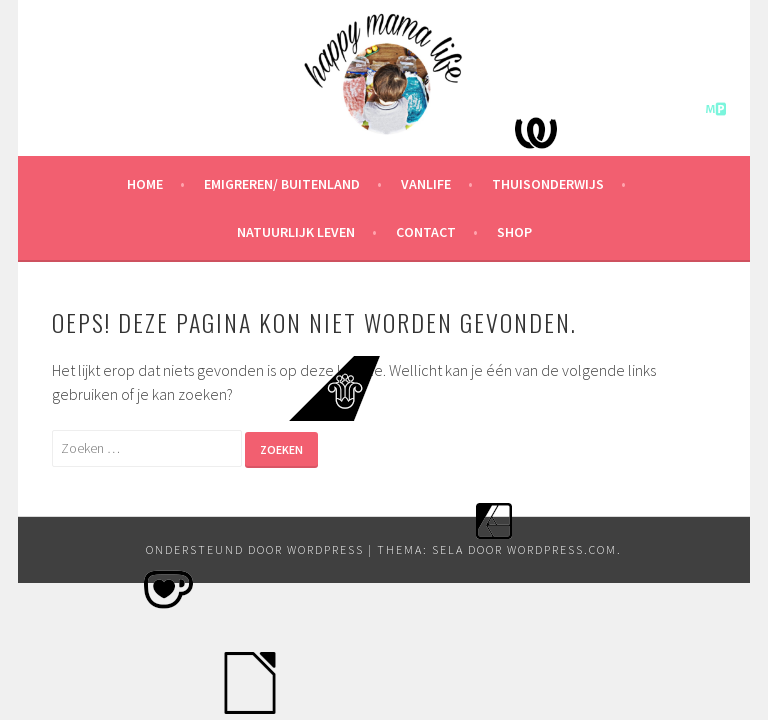 The height and width of the screenshot is (720, 768). Describe the element at coordinates (250, 683) in the screenshot. I see `open LibreOffice application` at that location.